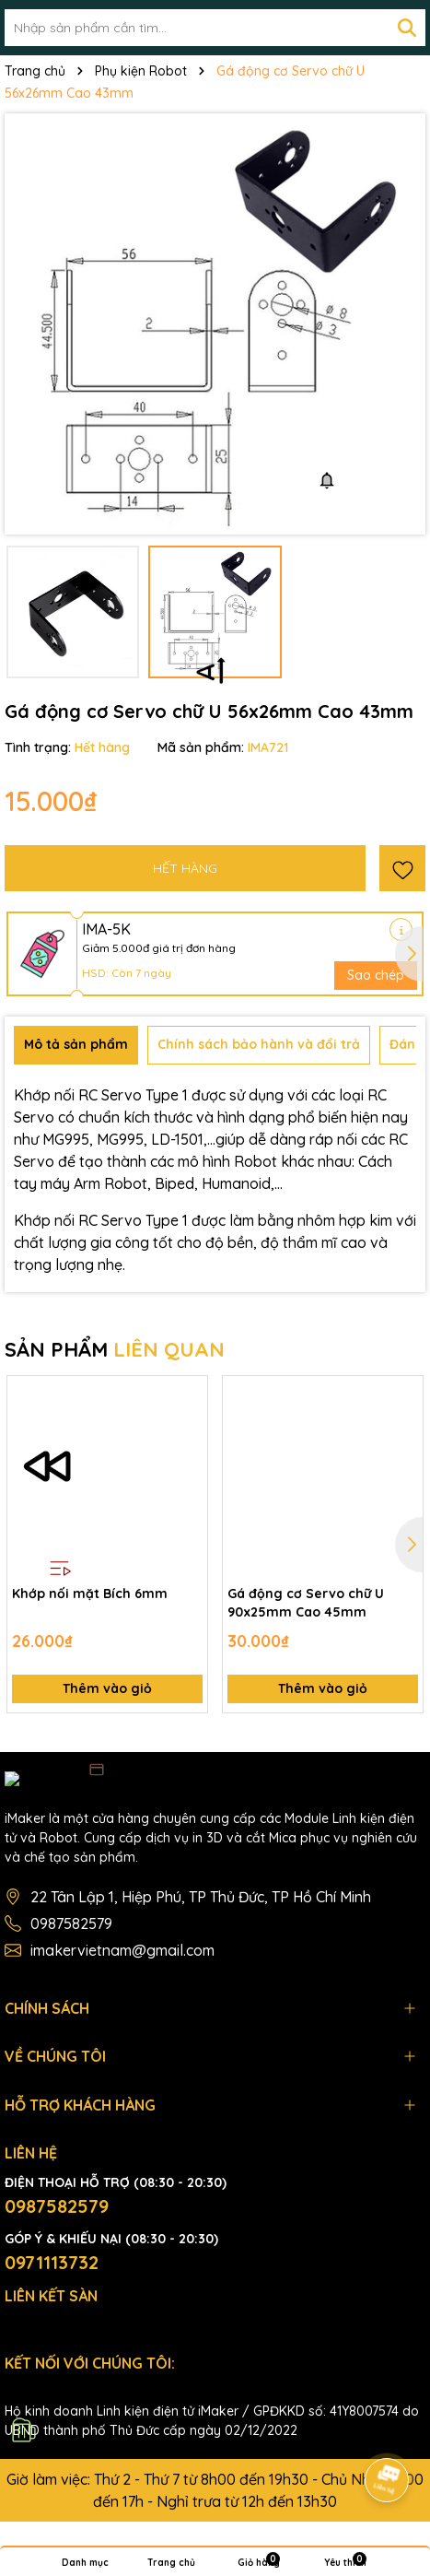 The image size is (430, 2576). Describe the element at coordinates (49, 1466) in the screenshot. I see `rewind or skip backward in media playback` at that location.